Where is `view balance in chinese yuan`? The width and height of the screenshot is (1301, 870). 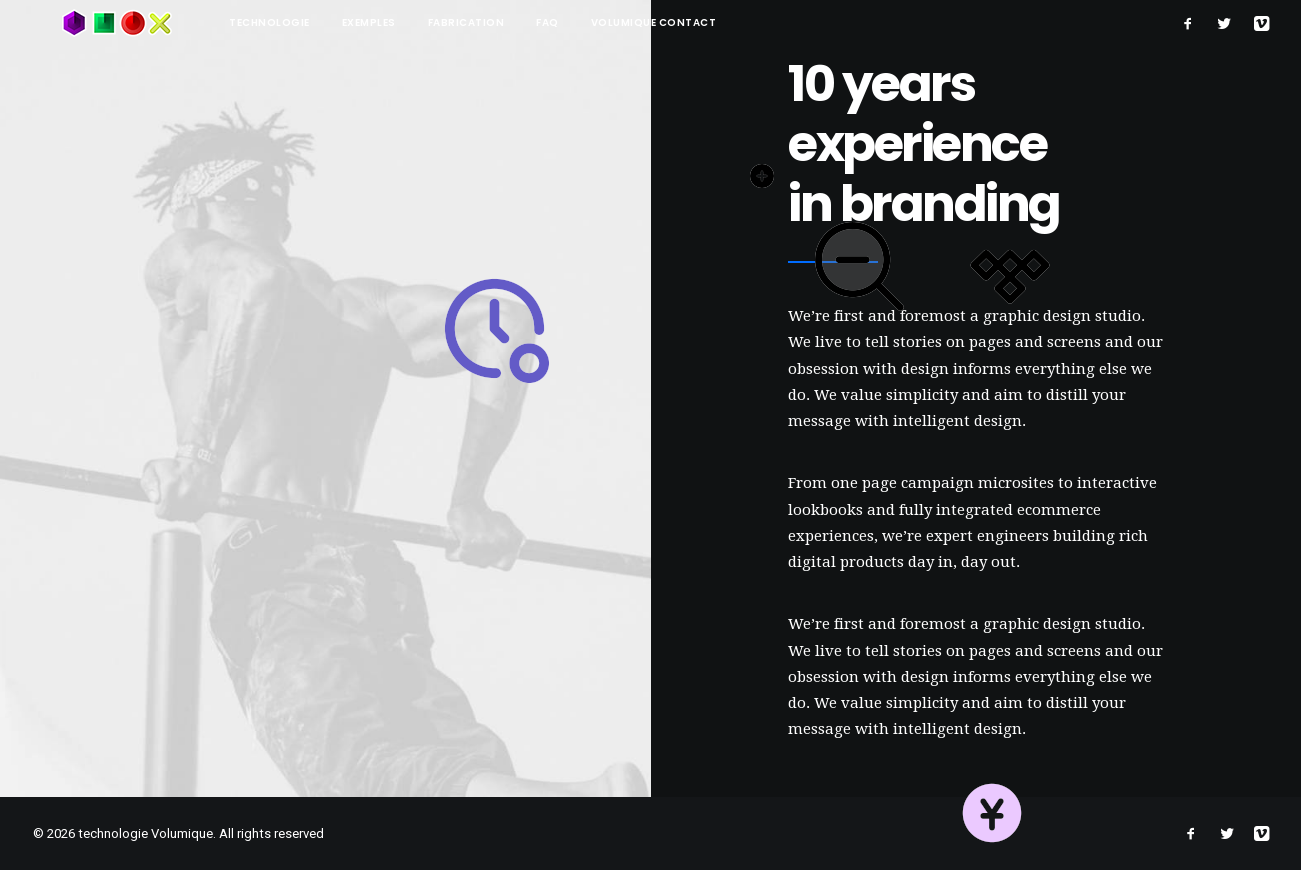
view balance in chinese yuan is located at coordinates (992, 813).